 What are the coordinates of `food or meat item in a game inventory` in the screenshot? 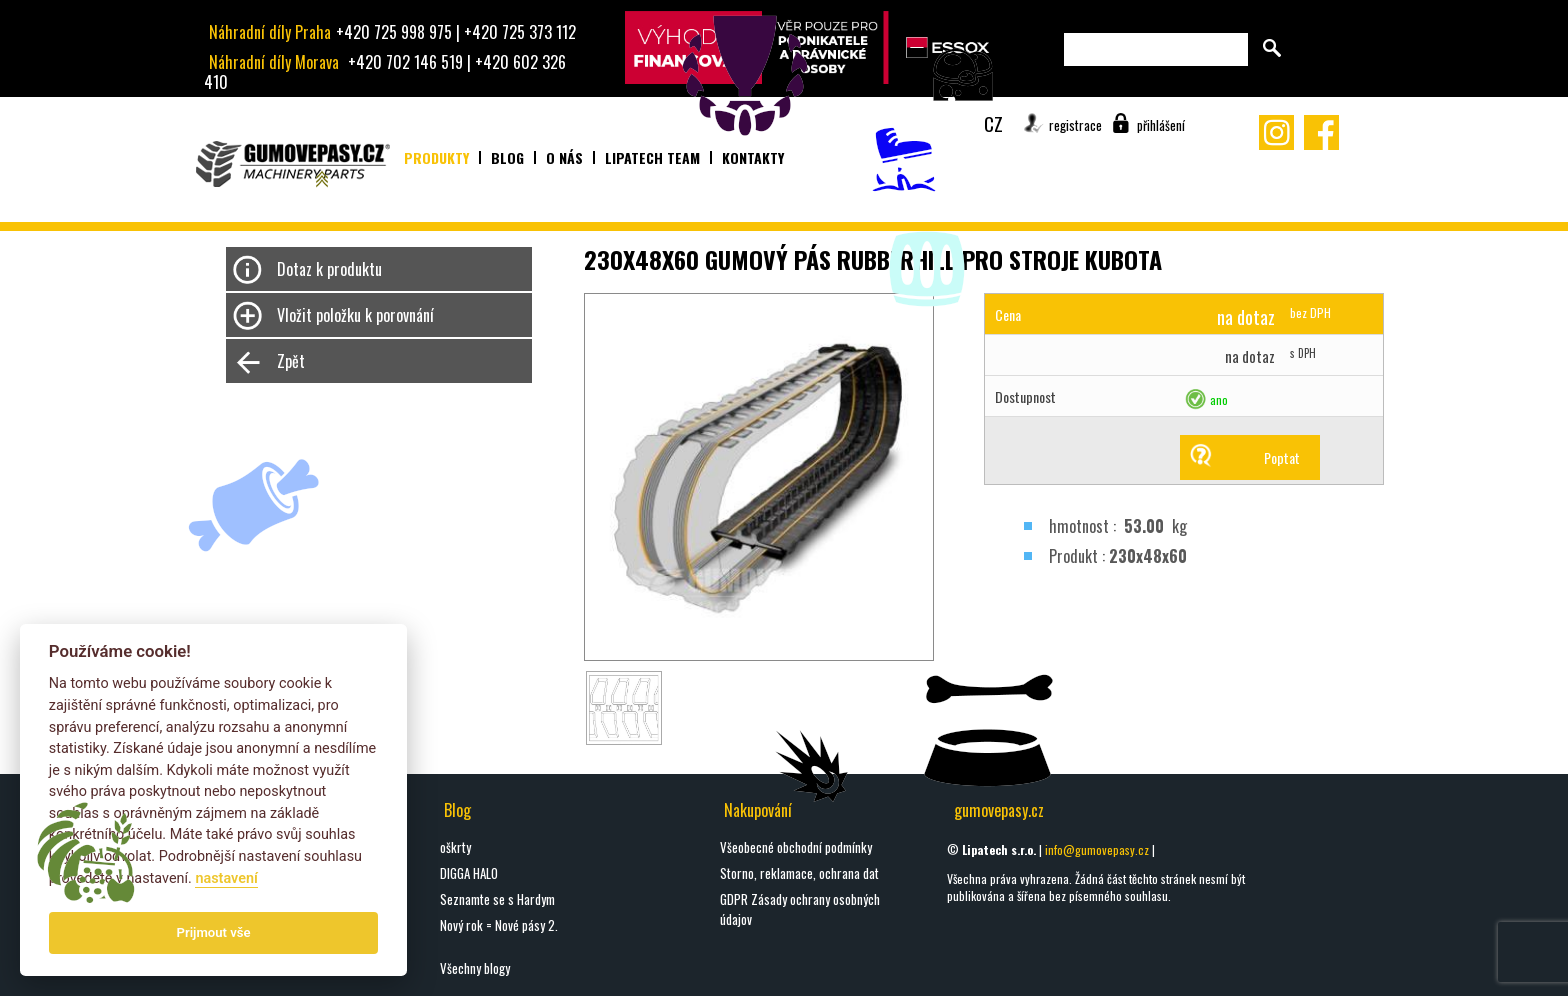 It's located at (252, 501).